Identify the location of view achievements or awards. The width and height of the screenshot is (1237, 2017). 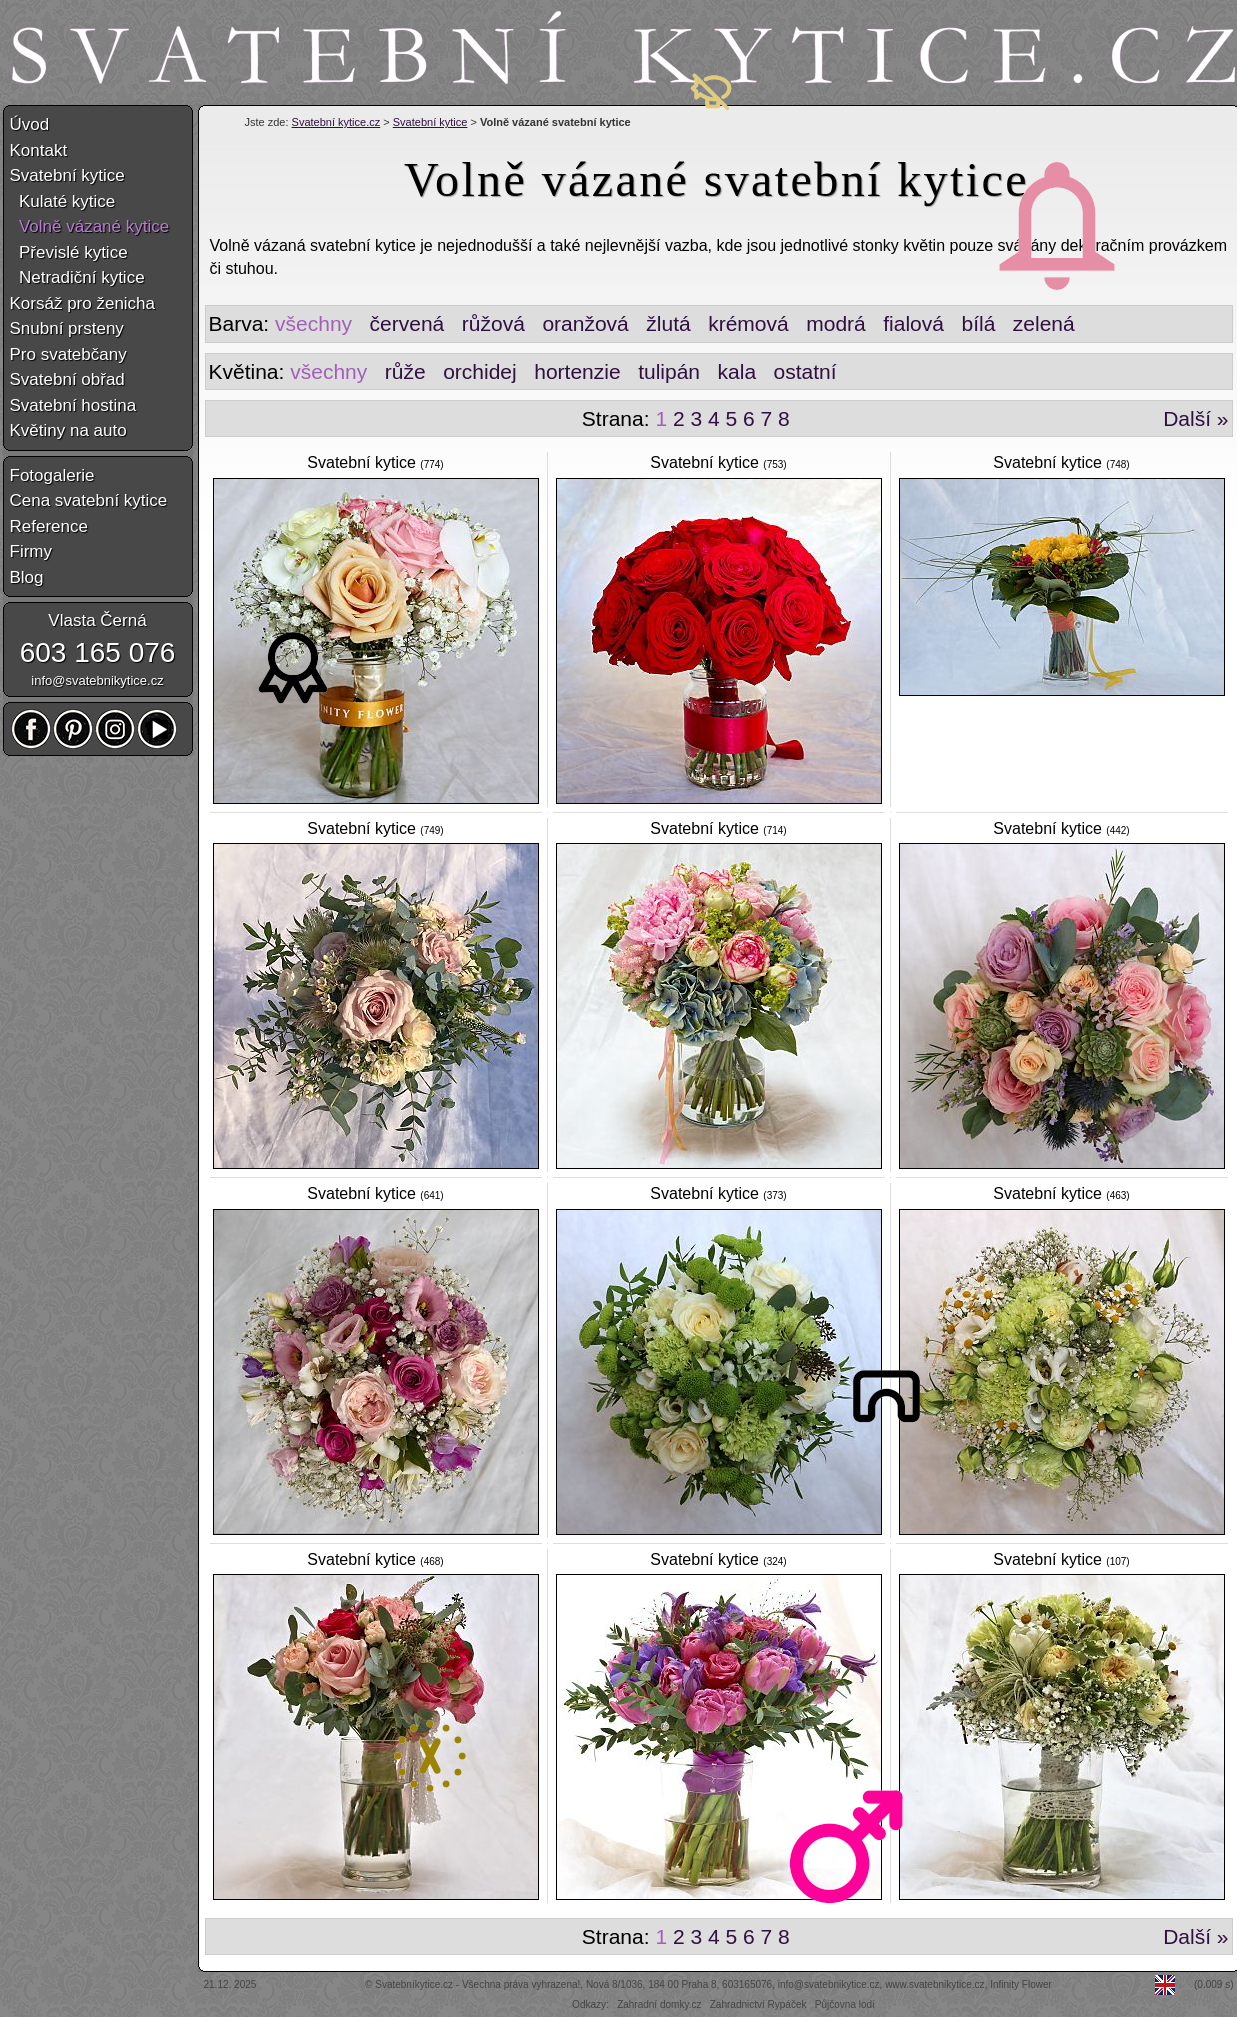
(293, 668).